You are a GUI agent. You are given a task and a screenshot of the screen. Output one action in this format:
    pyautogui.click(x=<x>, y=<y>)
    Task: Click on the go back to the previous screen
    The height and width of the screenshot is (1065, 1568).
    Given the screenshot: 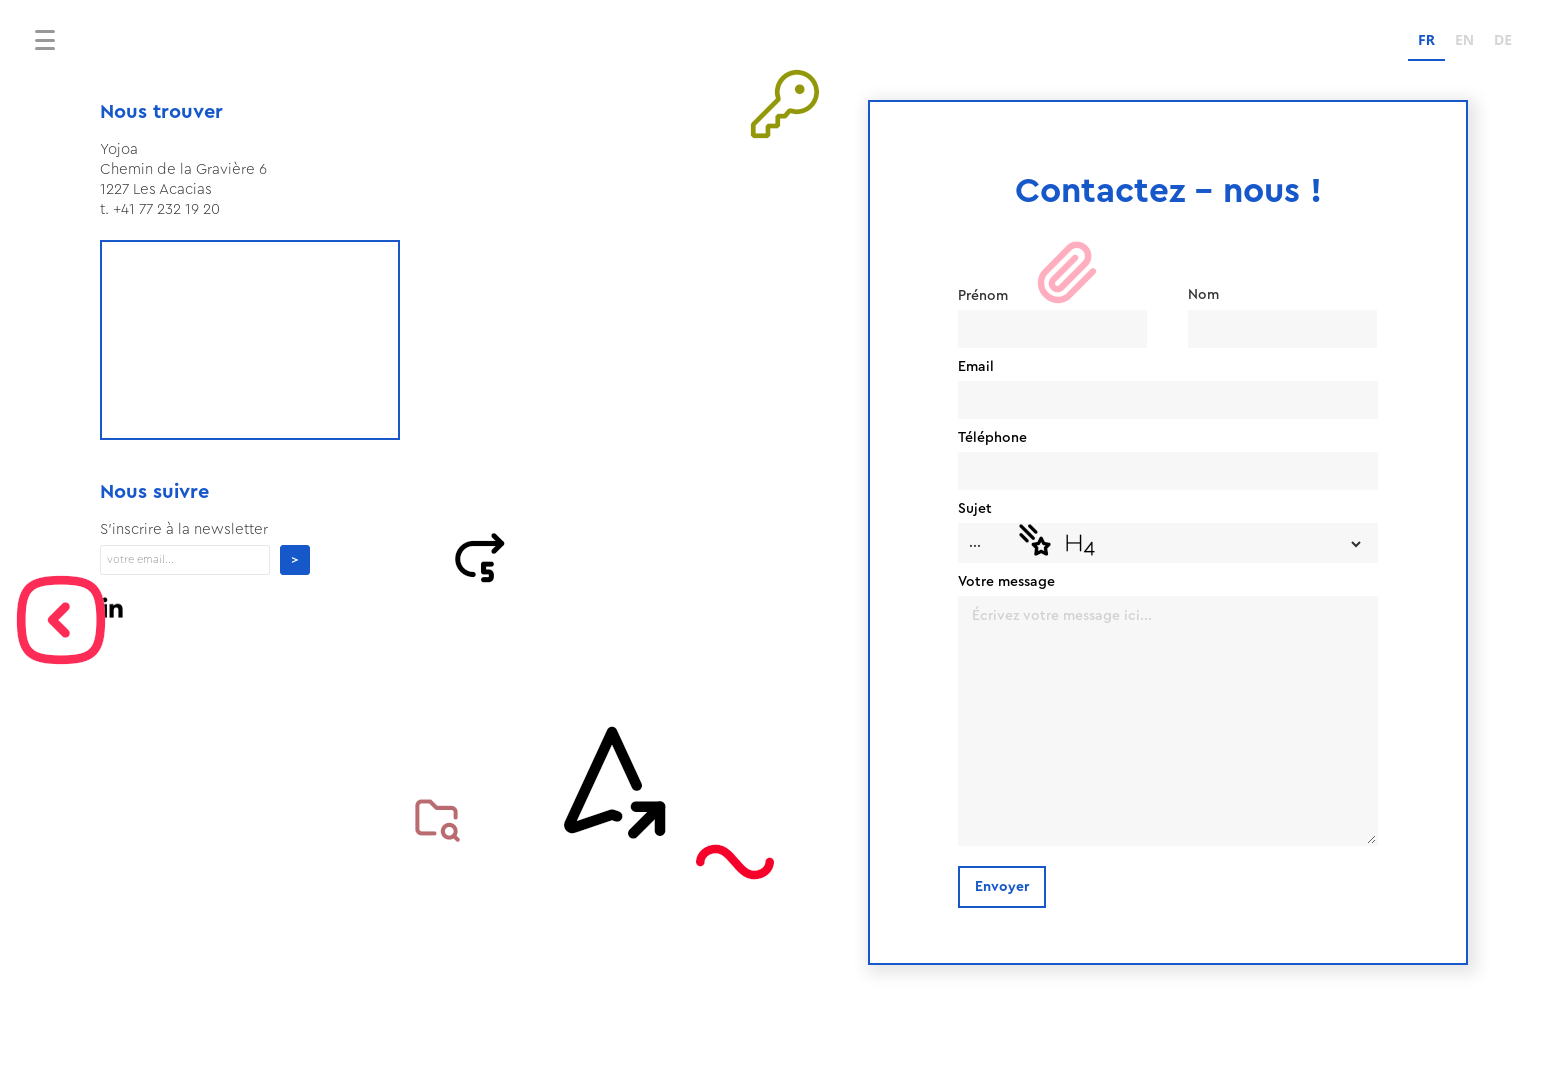 What is the action you would take?
    pyautogui.click(x=61, y=620)
    